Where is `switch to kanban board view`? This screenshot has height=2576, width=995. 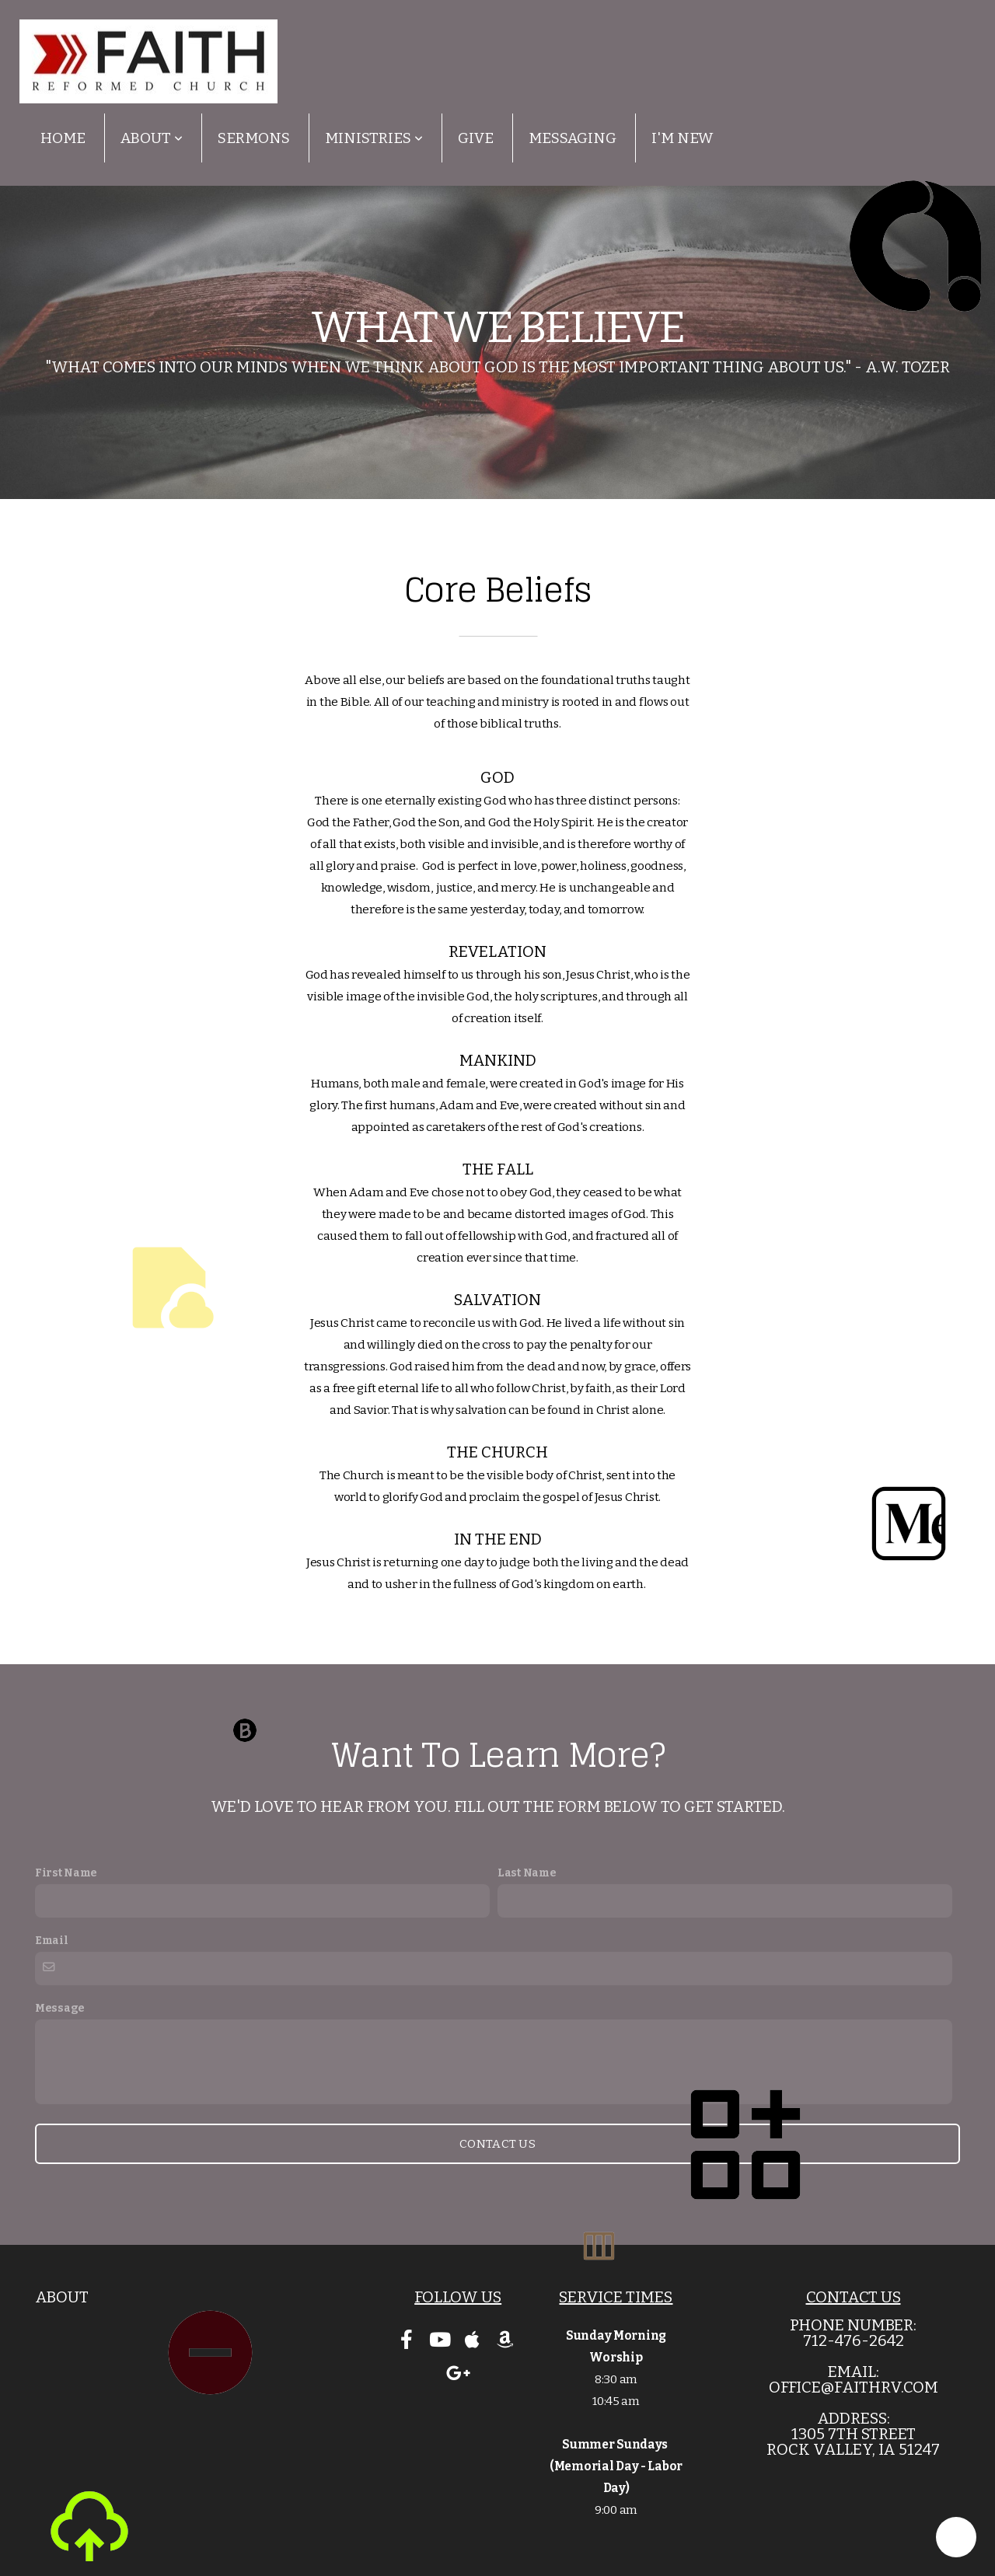
switch to kanban board view is located at coordinates (599, 2246).